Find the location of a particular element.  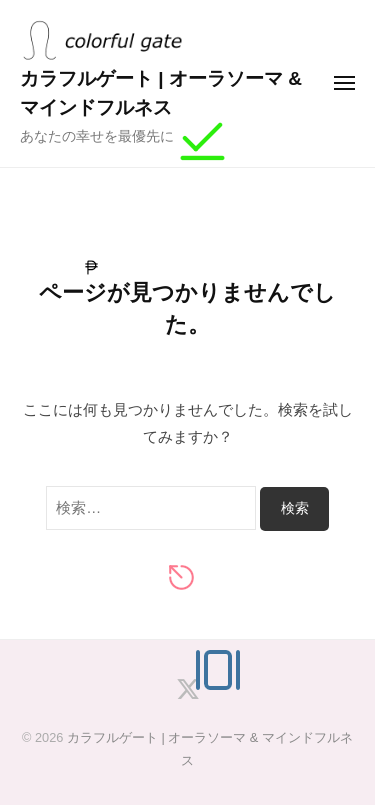

indicates philippine peso currency is located at coordinates (91, 267).